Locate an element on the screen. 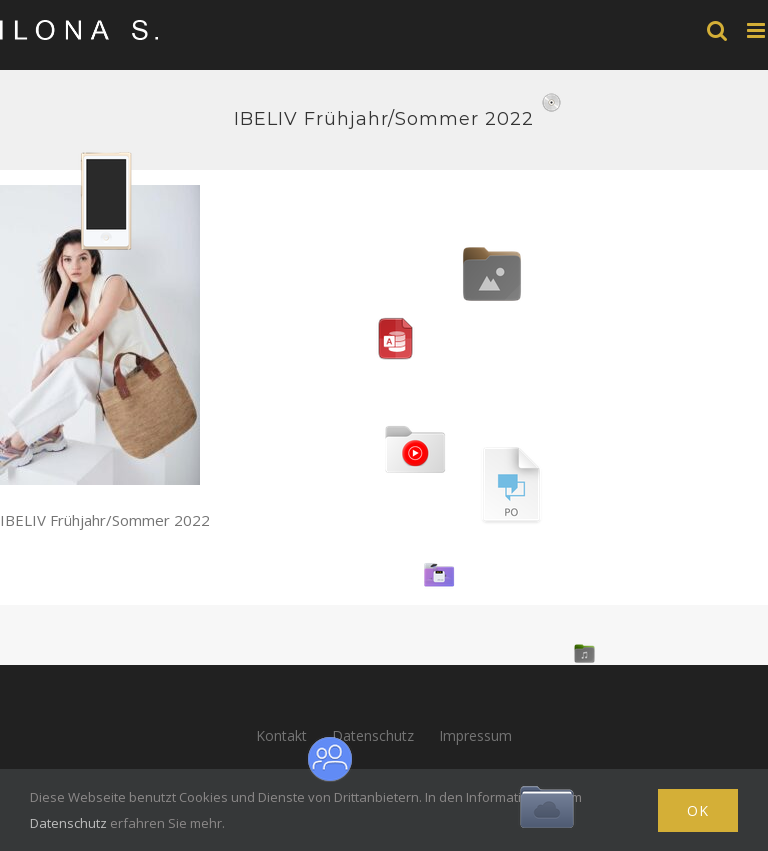  open your pictures folder is located at coordinates (492, 274).